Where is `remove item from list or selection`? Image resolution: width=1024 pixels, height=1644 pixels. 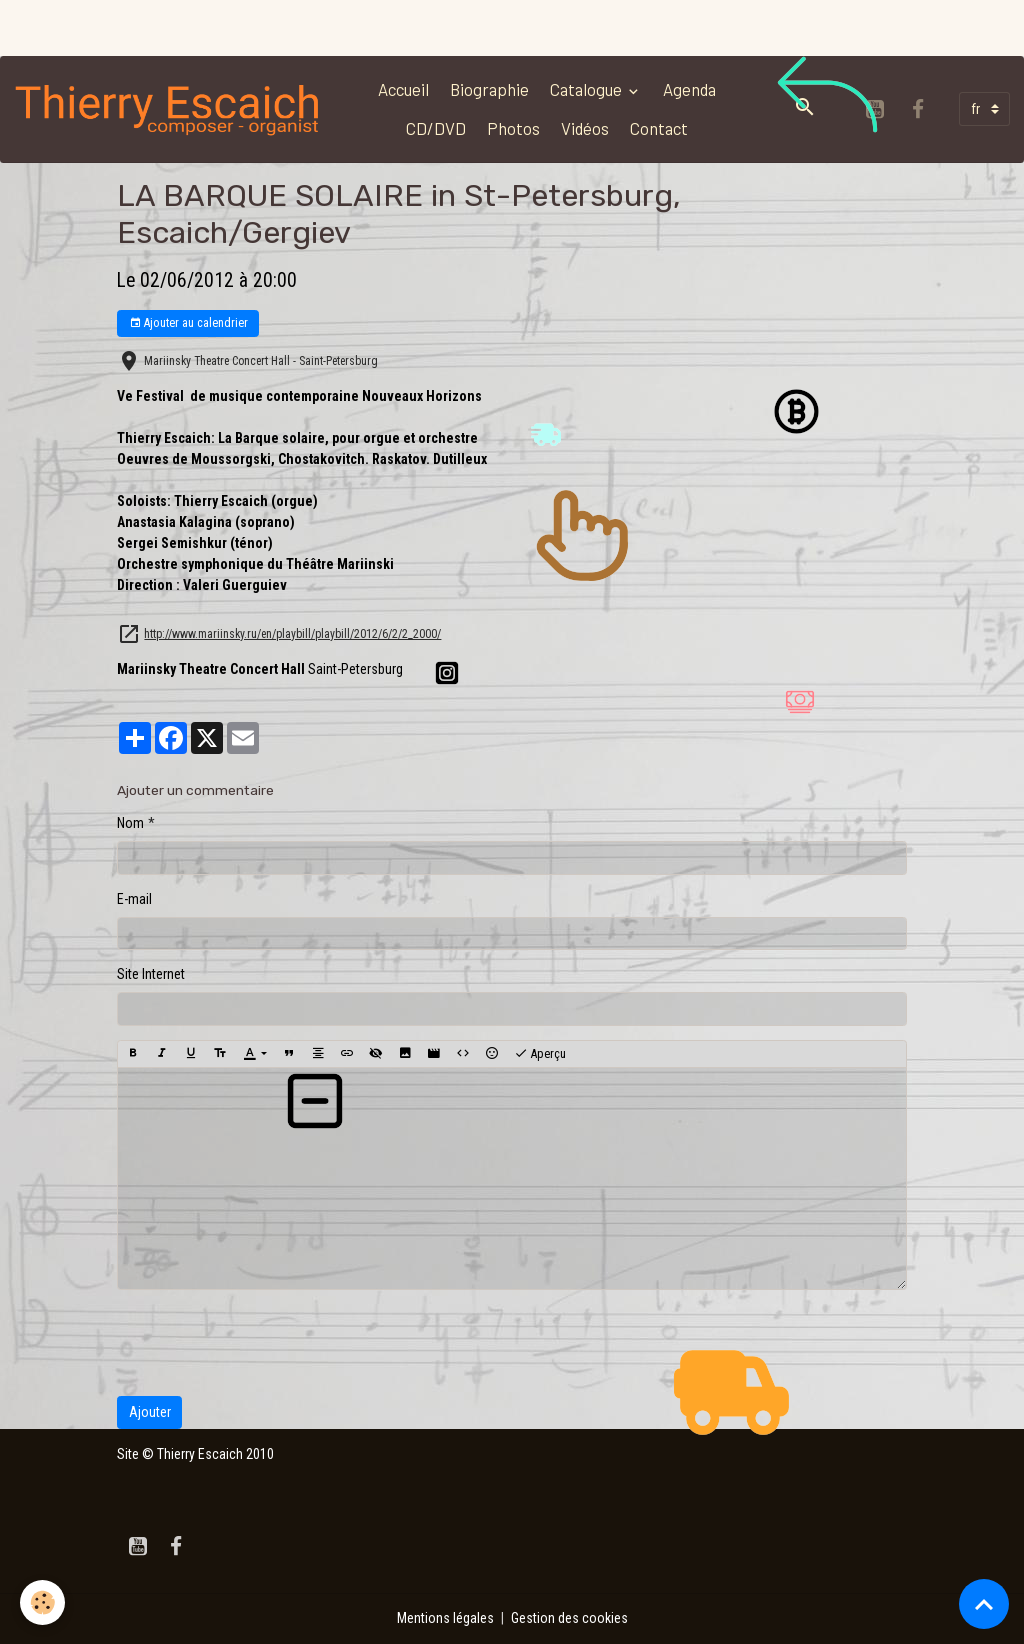 remove item from list or selection is located at coordinates (315, 1101).